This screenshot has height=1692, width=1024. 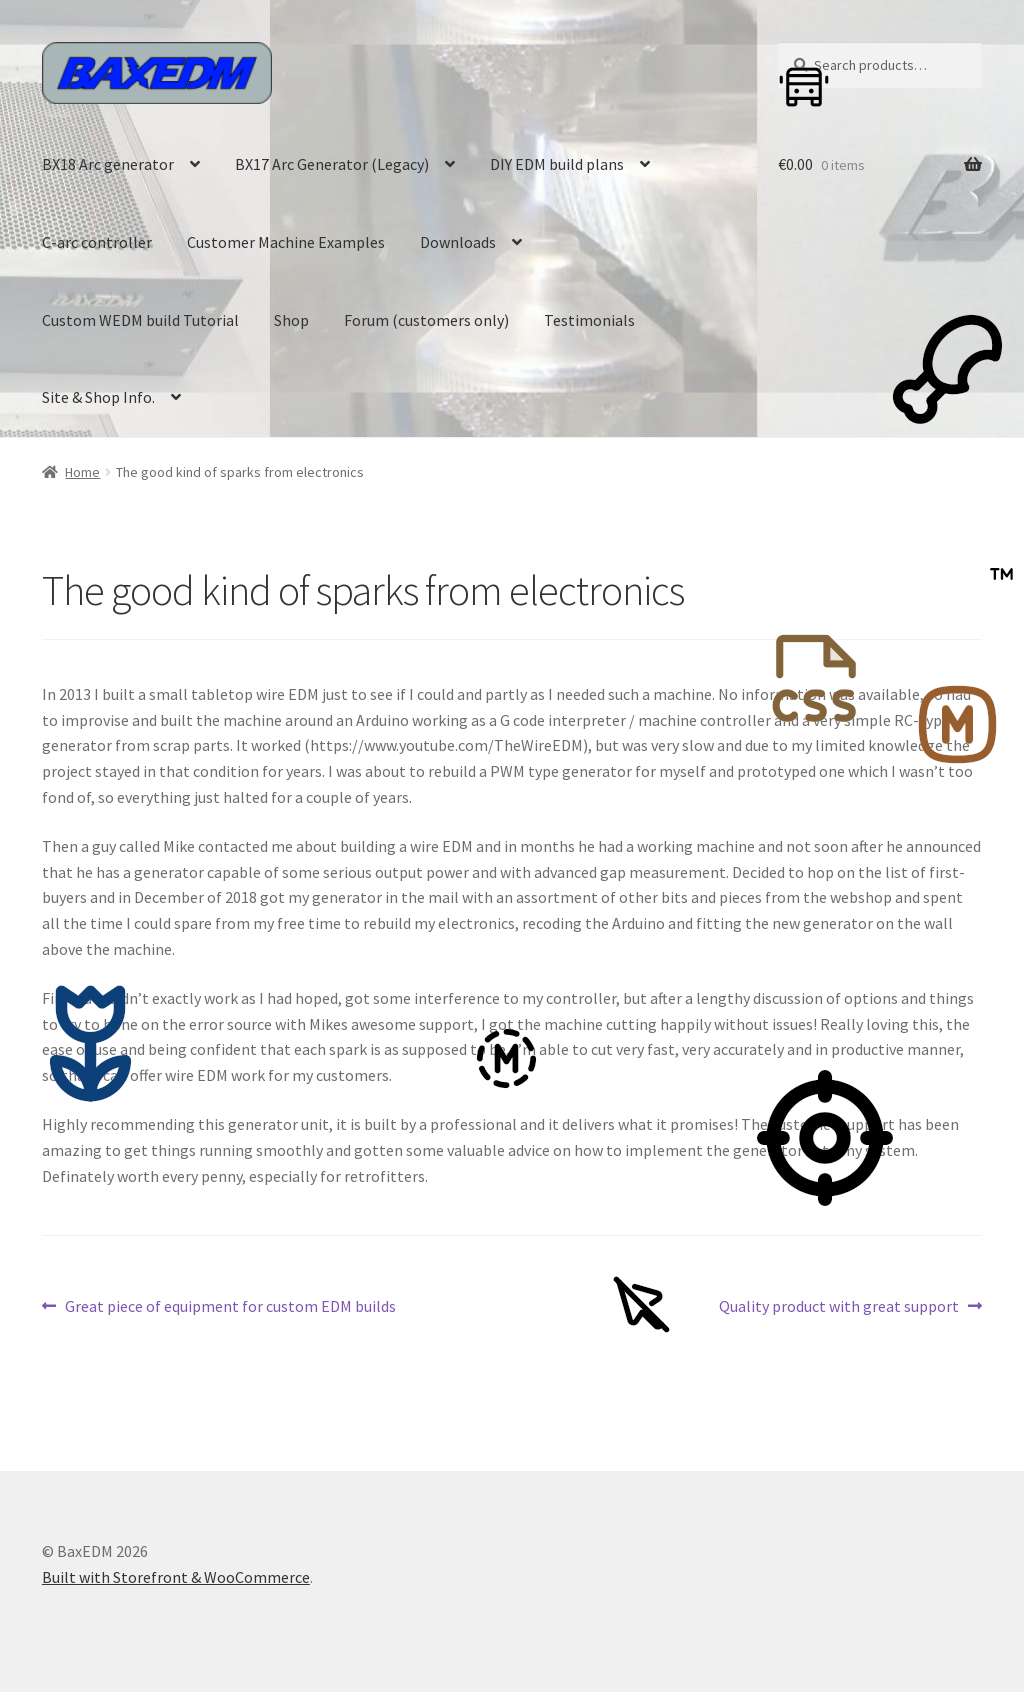 I want to click on cursor or pointer interaction disabled, so click(x=641, y=1304).